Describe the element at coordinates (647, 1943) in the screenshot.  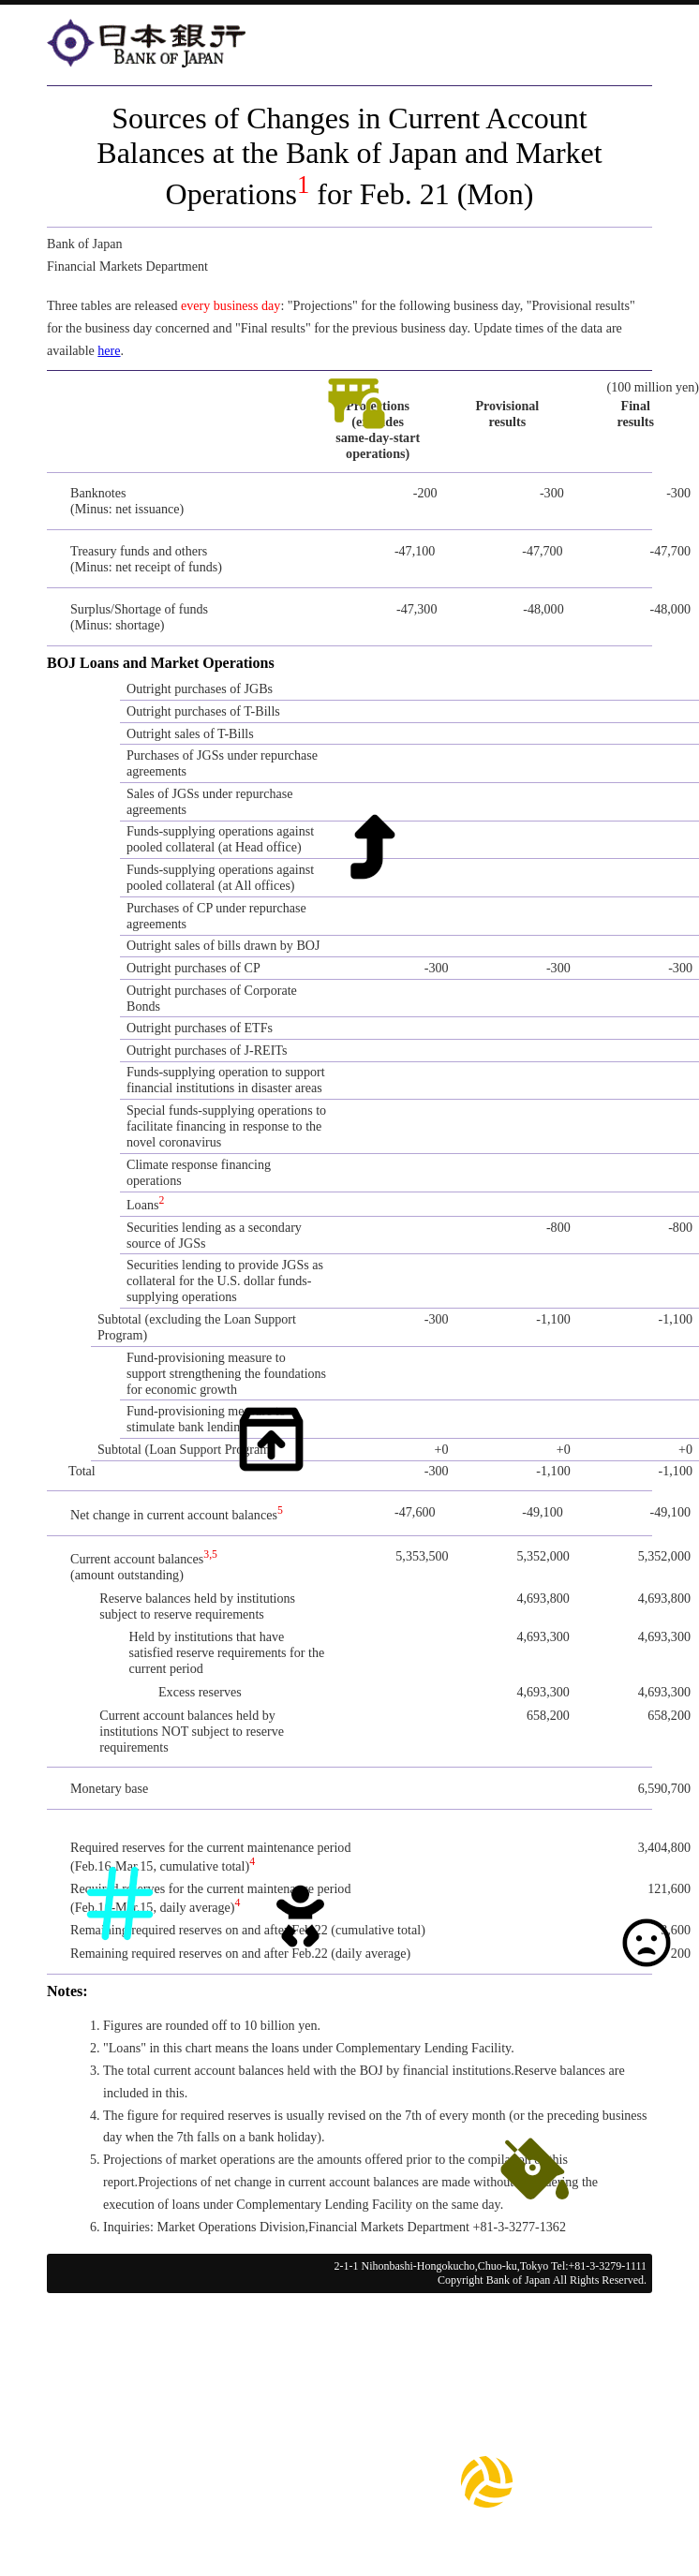
I see `indicates a negative reaction or dissatisfied feedback` at that location.